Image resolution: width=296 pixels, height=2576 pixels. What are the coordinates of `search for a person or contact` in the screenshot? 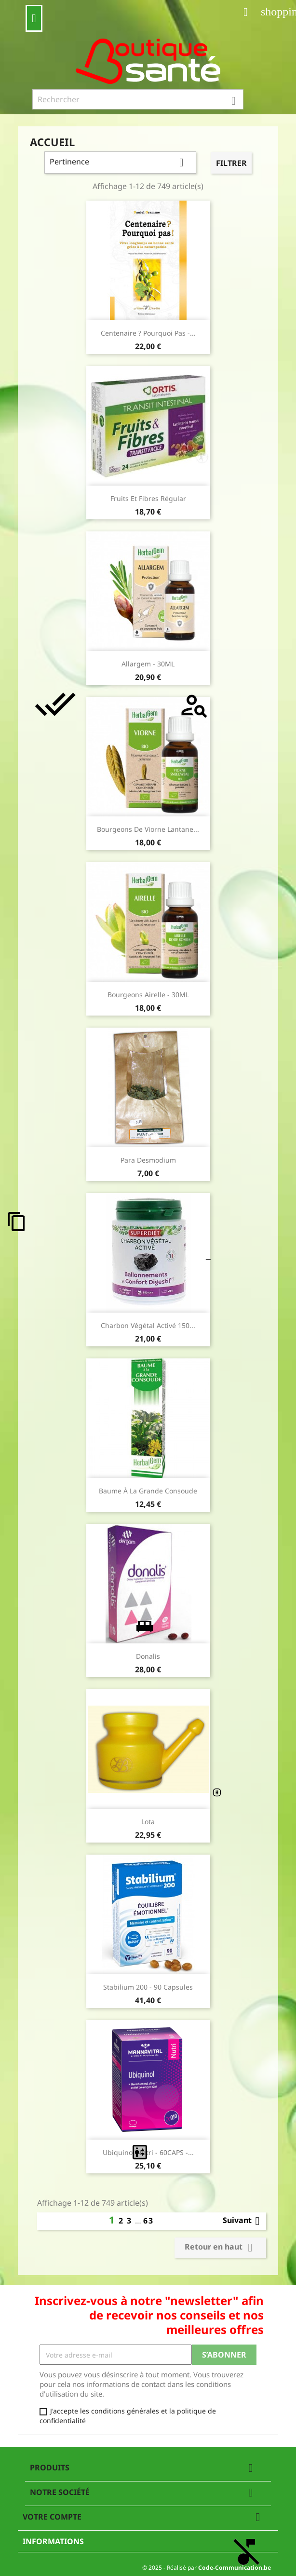 It's located at (194, 705).